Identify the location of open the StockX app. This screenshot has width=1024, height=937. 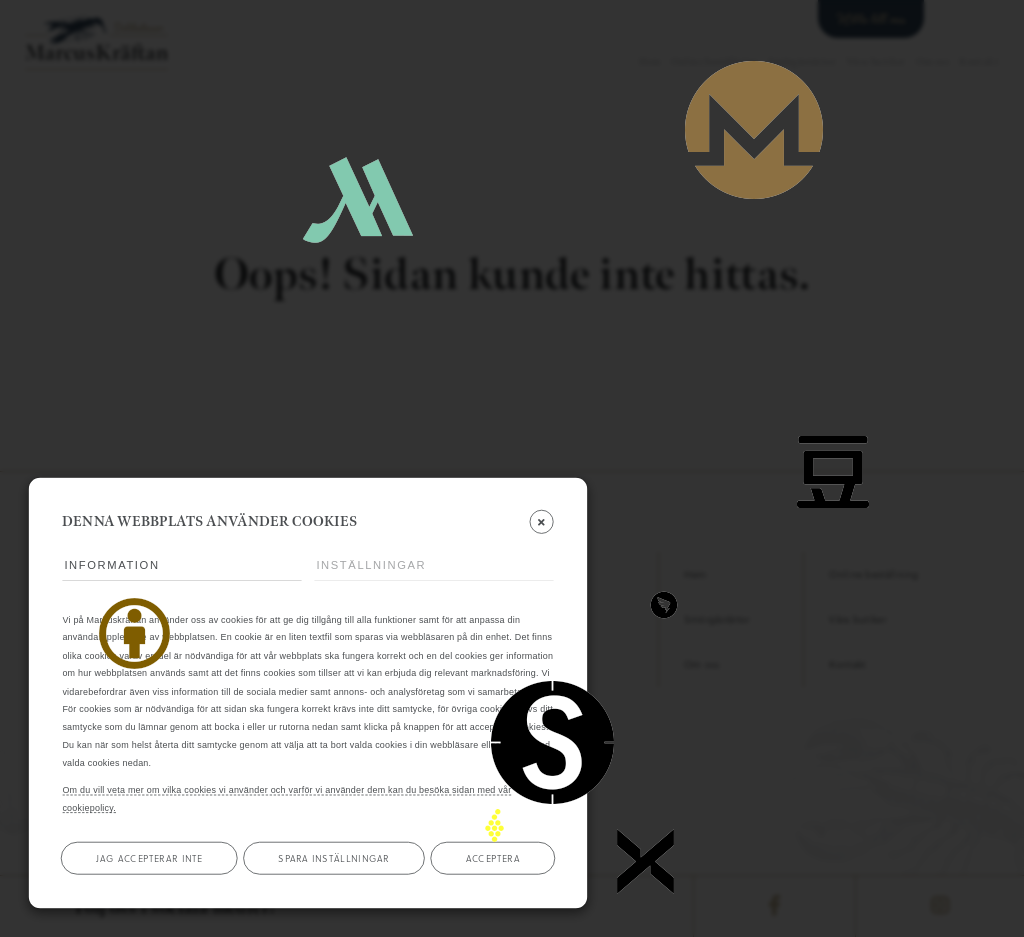
(645, 861).